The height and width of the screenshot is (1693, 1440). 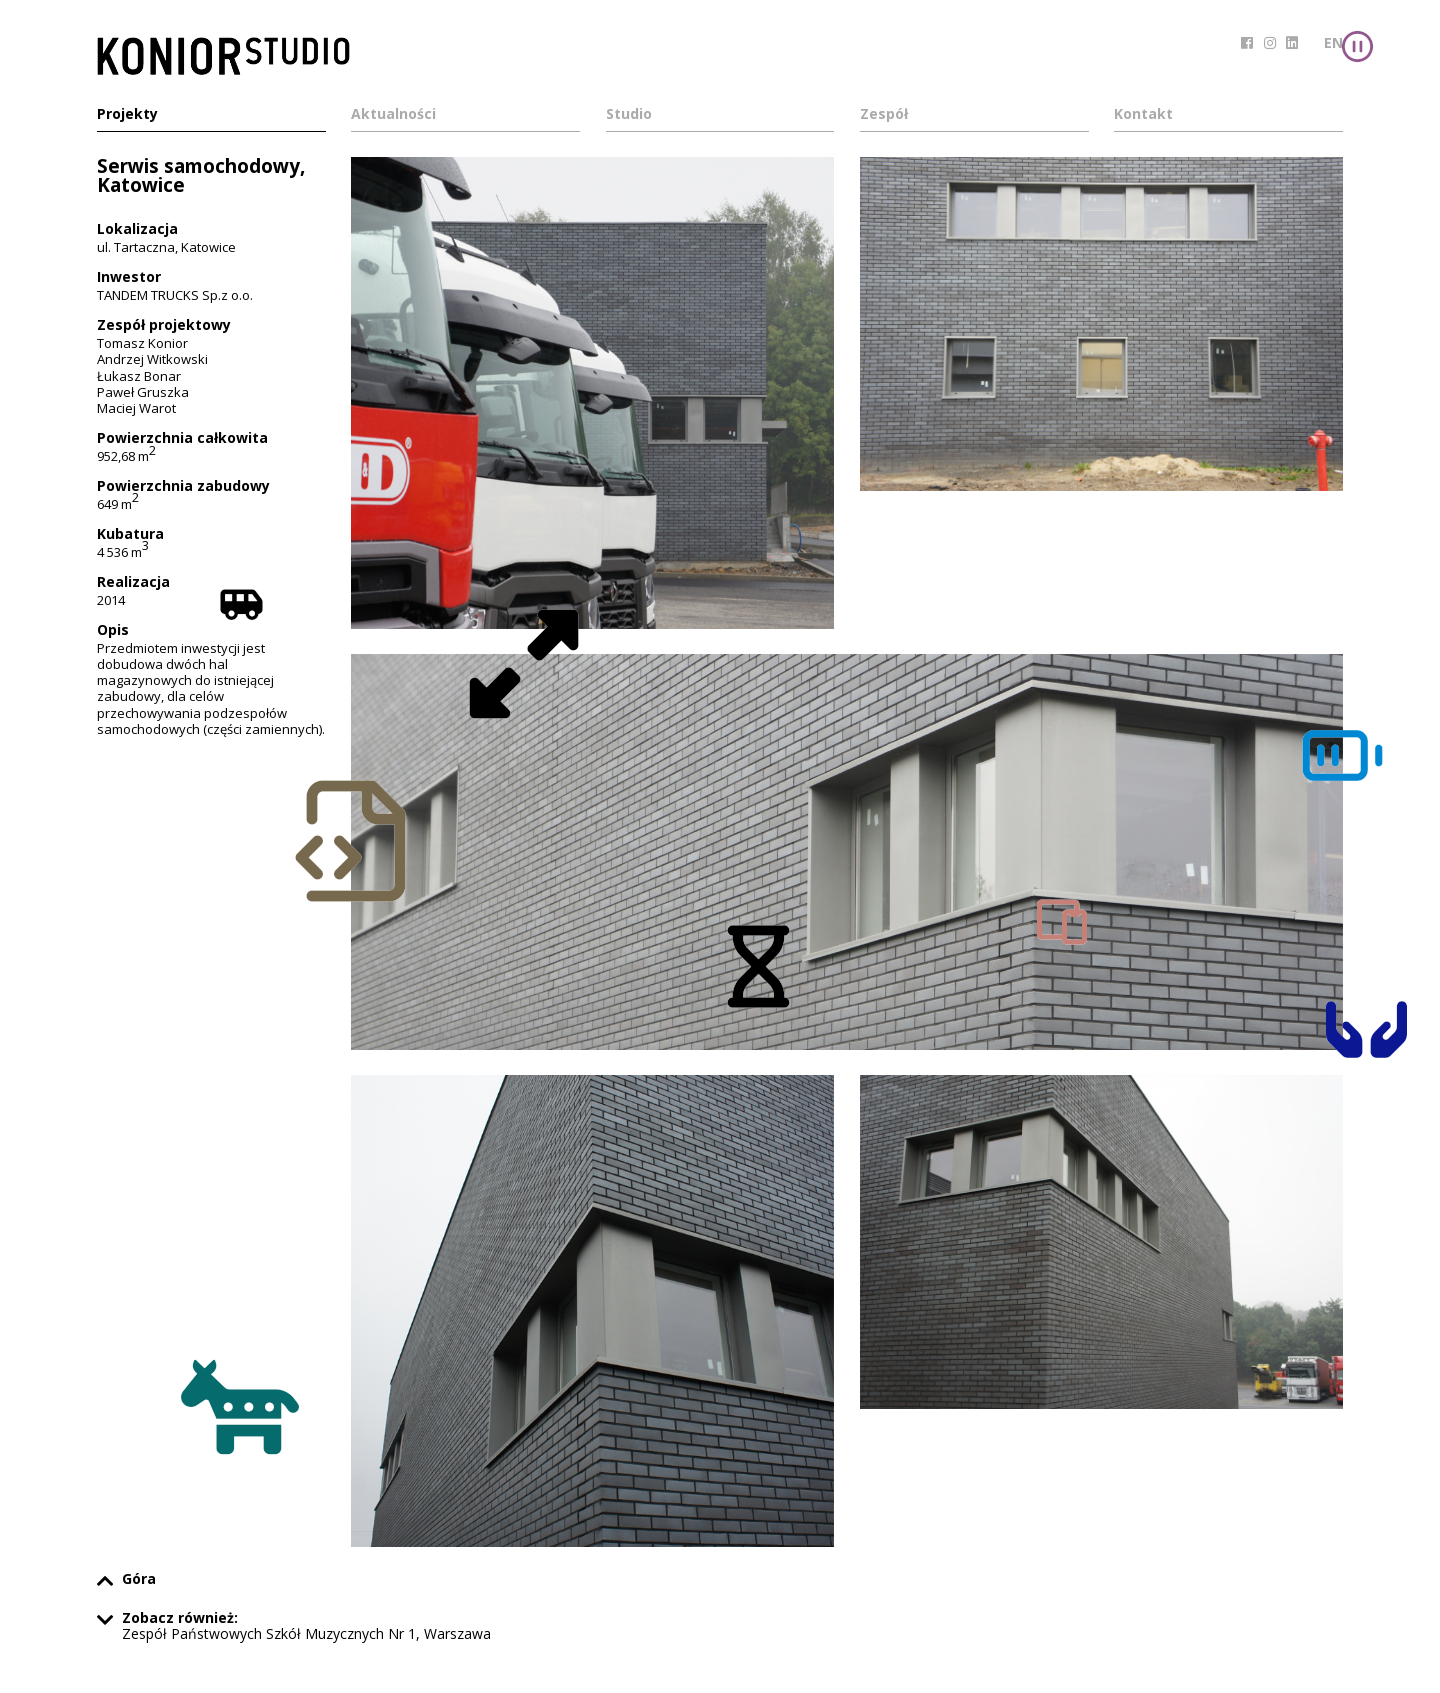 I want to click on indicates a loading or waiting state, so click(x=758, y=966).